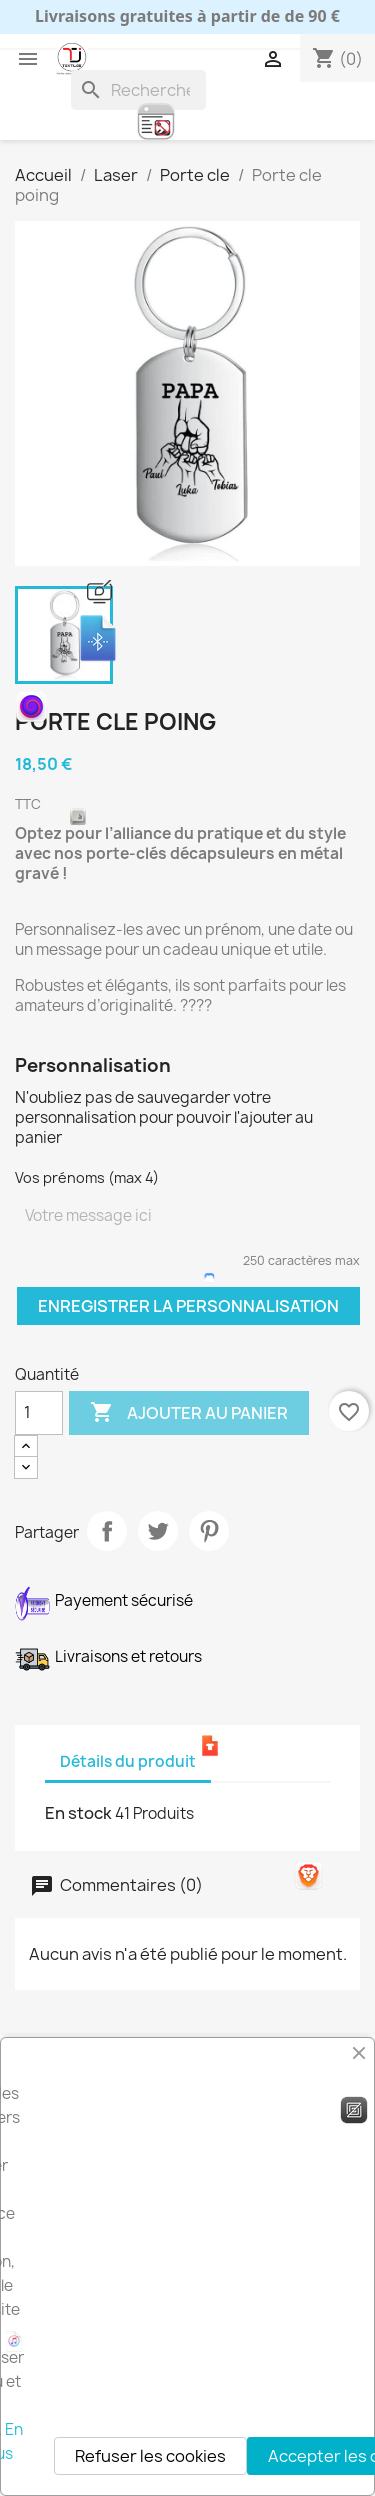 This screenshot has width=375, height=2496. I want to click on open character map to insert special symbols, so click(78, 817).